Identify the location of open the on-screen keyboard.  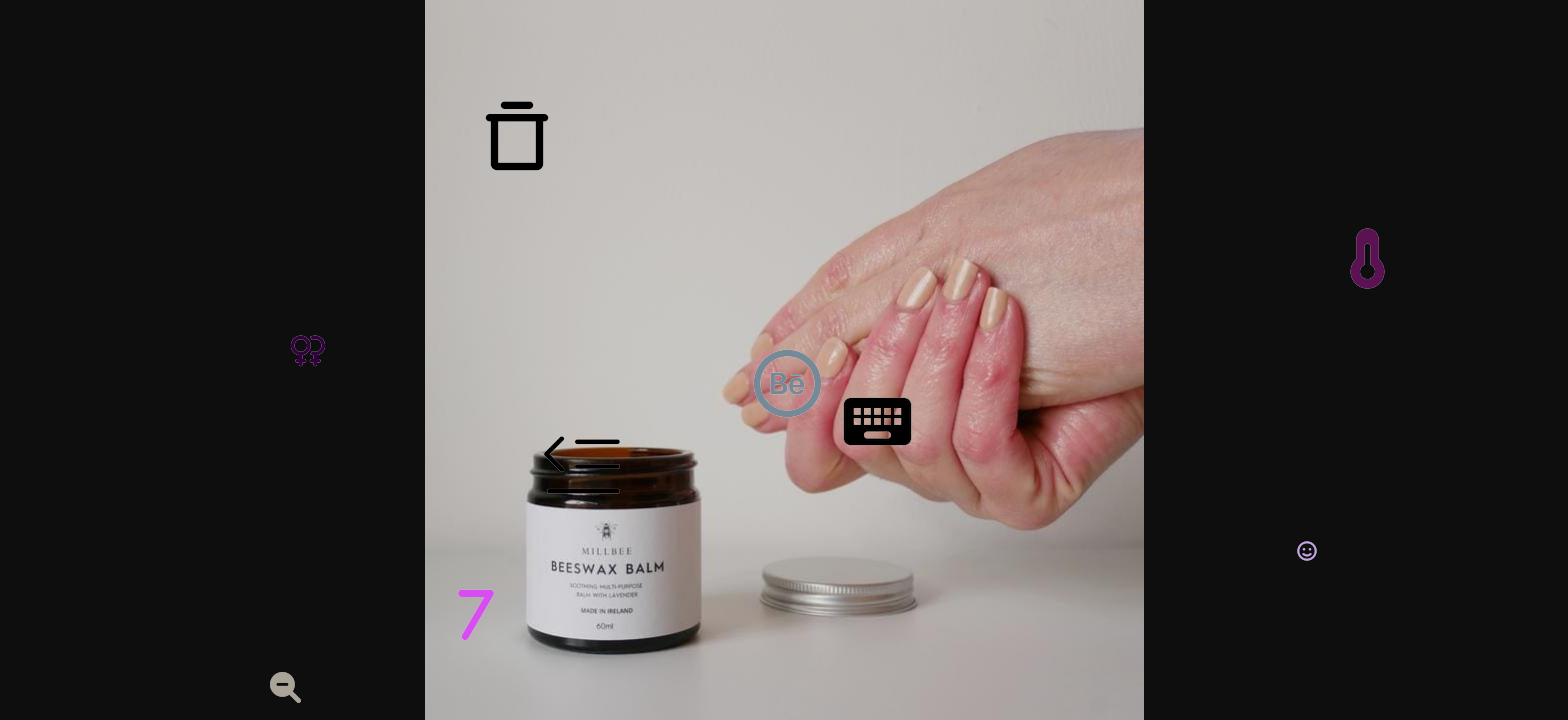
(877, 421).